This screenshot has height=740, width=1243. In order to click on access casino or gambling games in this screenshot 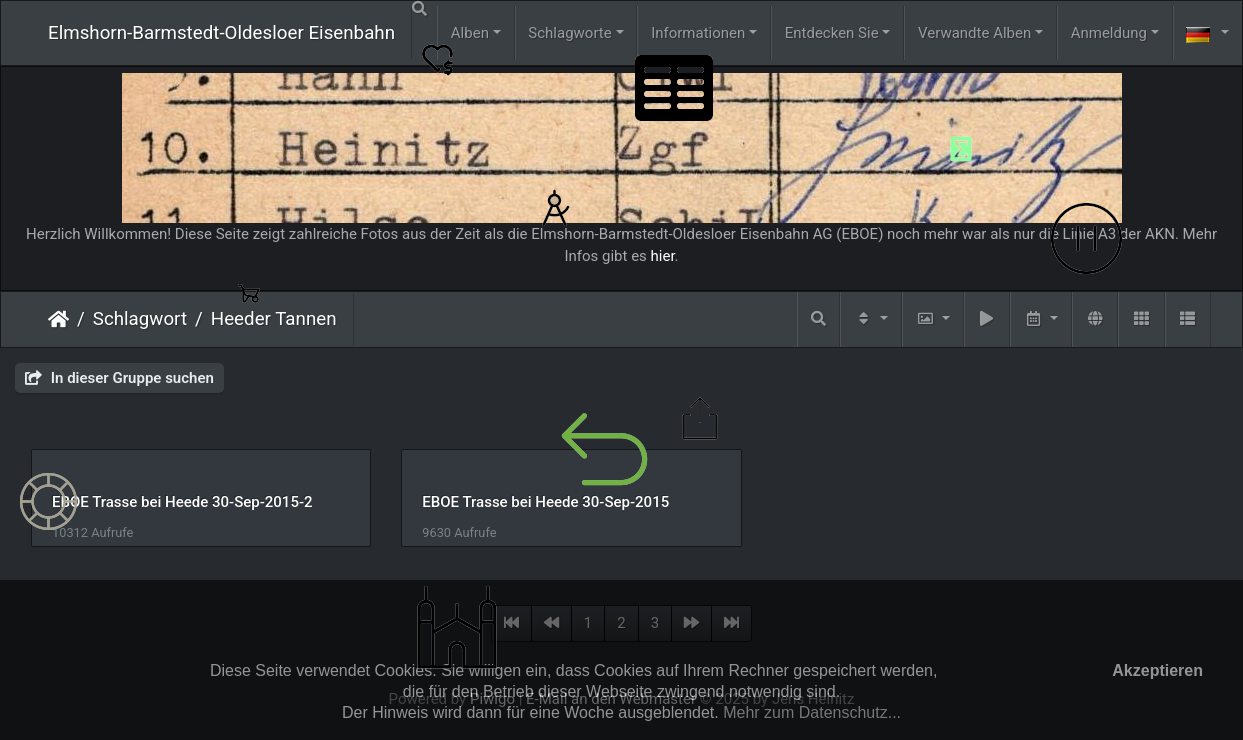, I will do `click(48, 501)`.